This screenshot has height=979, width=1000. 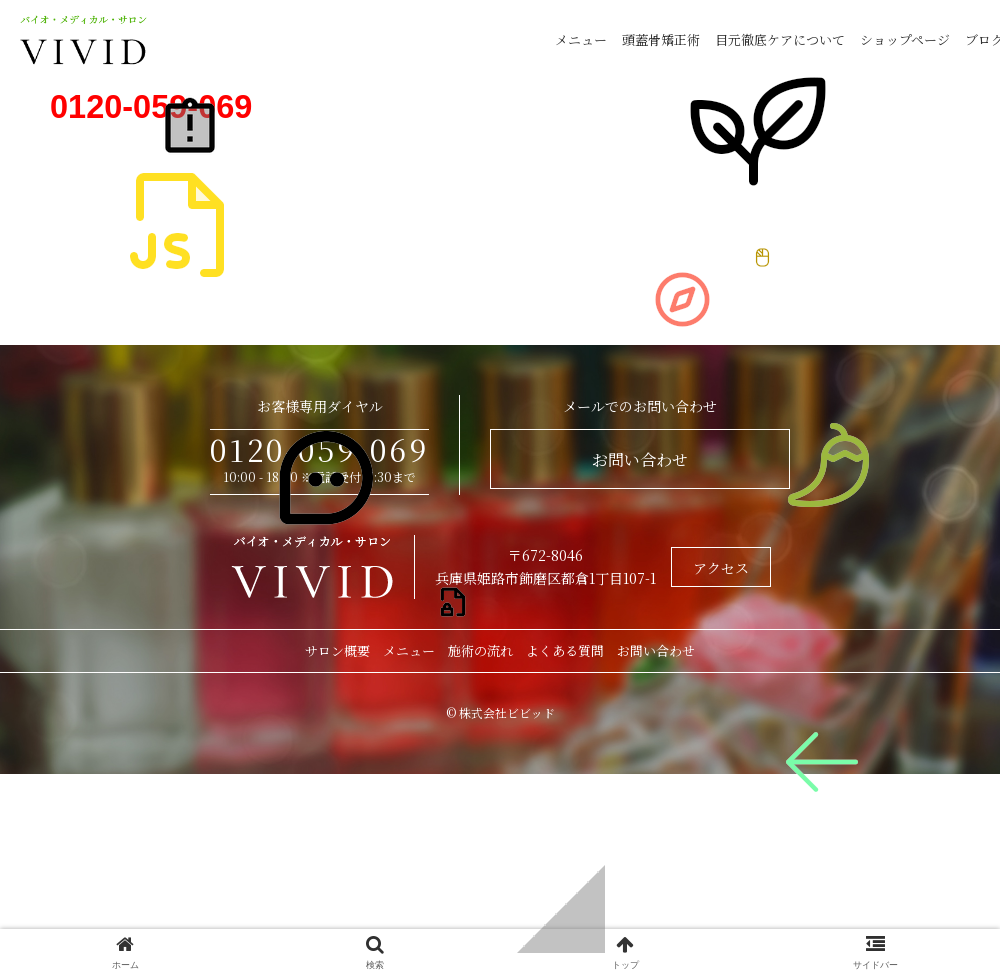 I want to click on indicates left mouse button click action, so click(x=762, y=257).